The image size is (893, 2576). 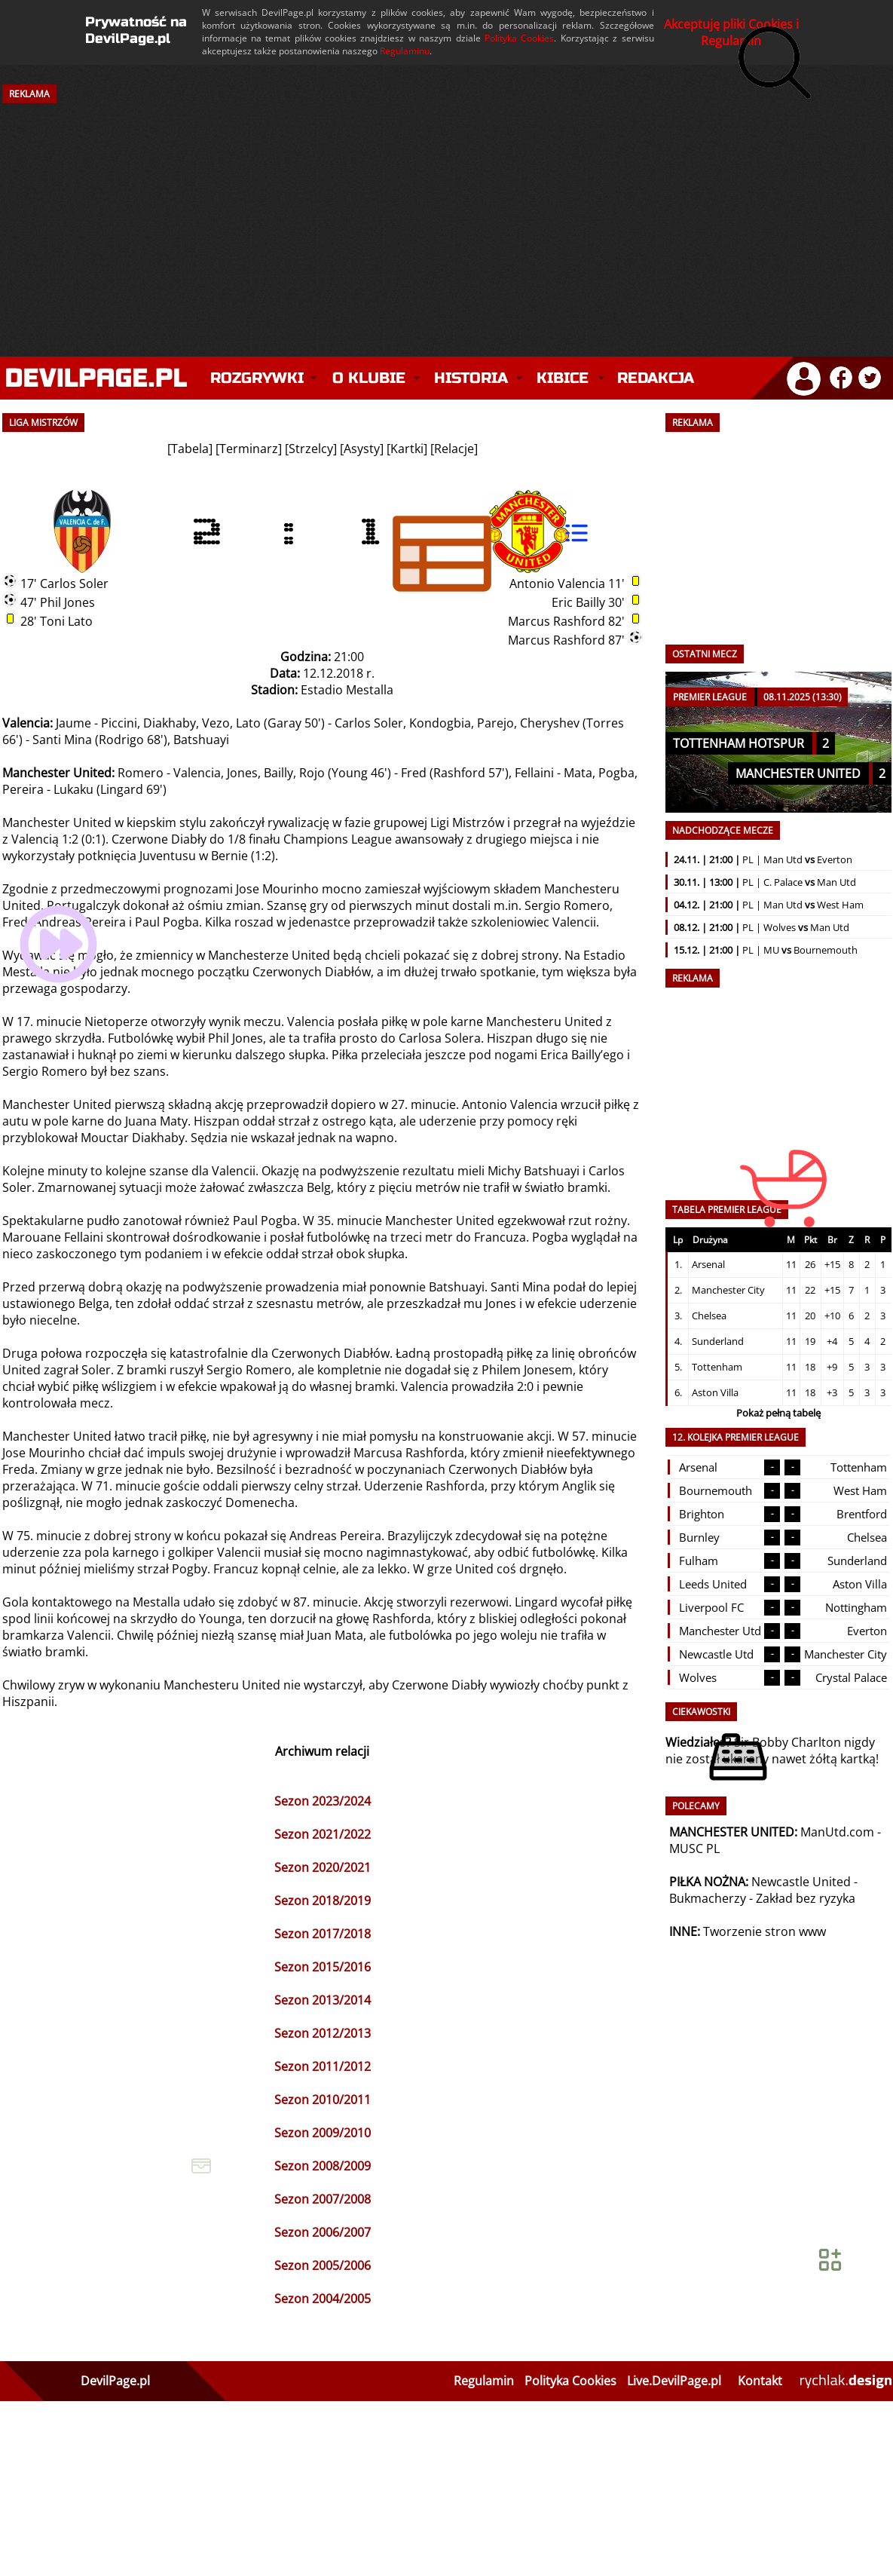 What do you see at coordinates (830, 2259) in the screenshot?
I see `open app drawer or menu` at bounding box center [830, 2259].